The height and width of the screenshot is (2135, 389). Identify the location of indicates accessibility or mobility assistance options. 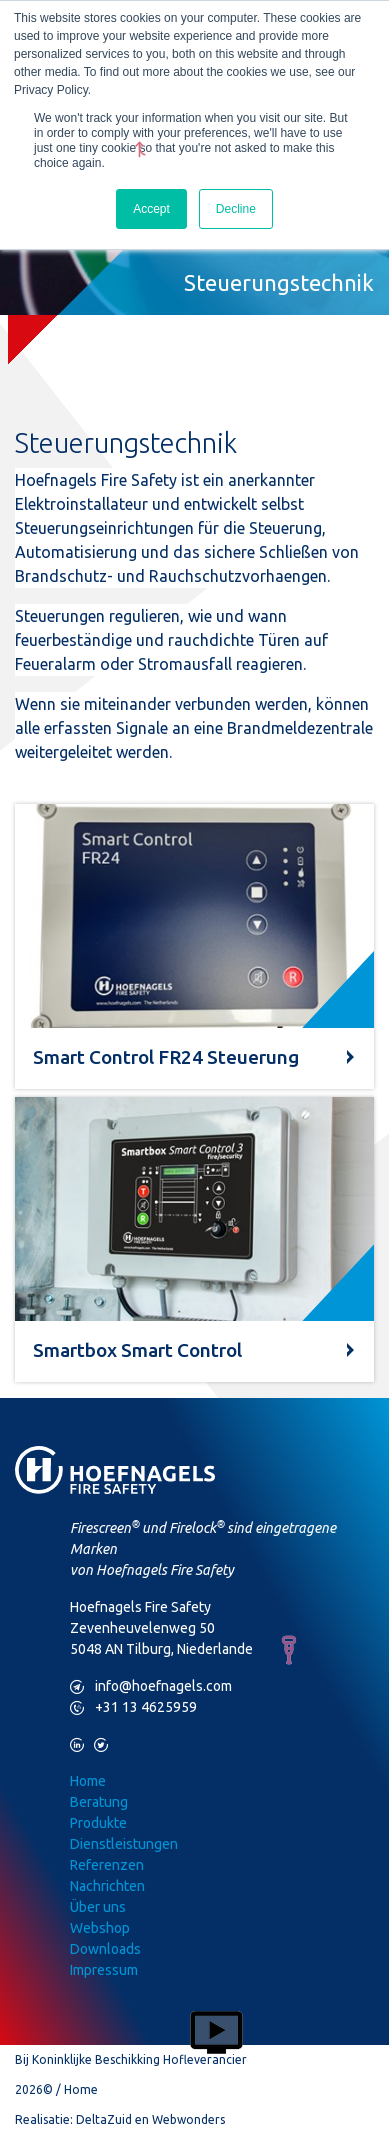
(289, 1650).